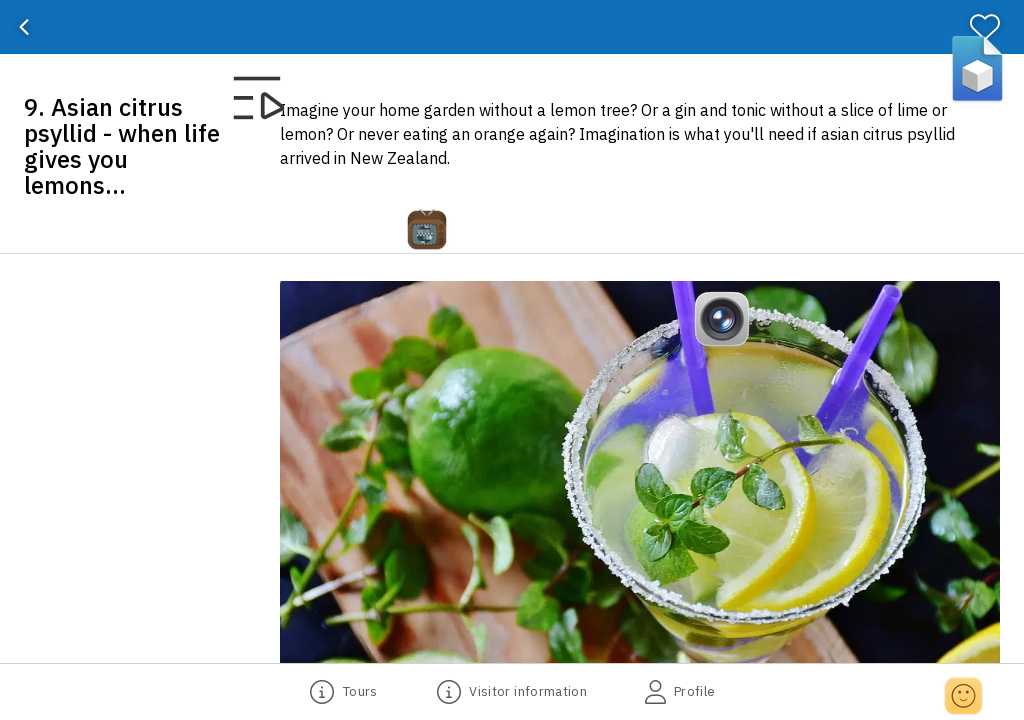 Image resolution: width=1024 pixels, height=720 pixels. What do you see at coordinates (963, 696) in the screenshot?
I see `customize emoji and emoticon preferences` at bounding box center [963, 696].